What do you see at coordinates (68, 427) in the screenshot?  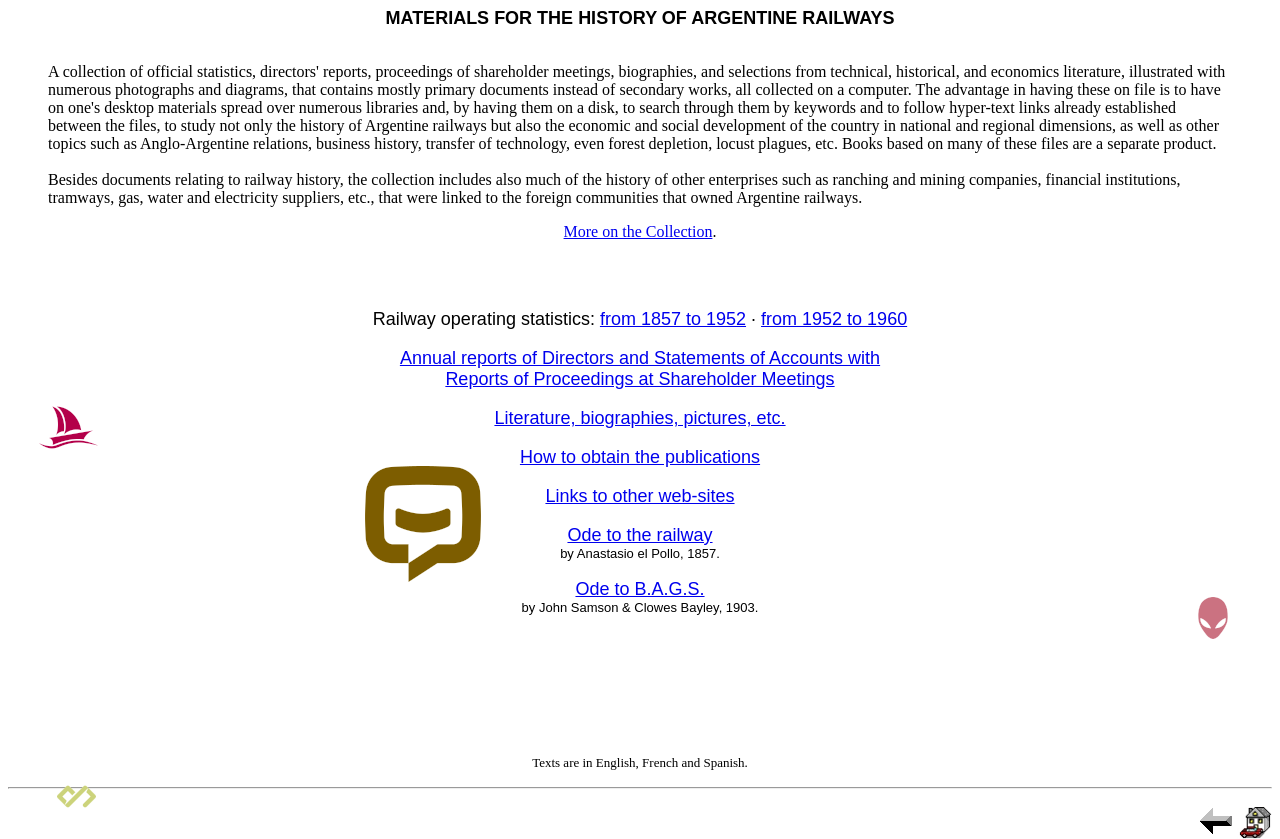 I see `open phpMyAdmin database management tool` at bounding box center [68, 427].